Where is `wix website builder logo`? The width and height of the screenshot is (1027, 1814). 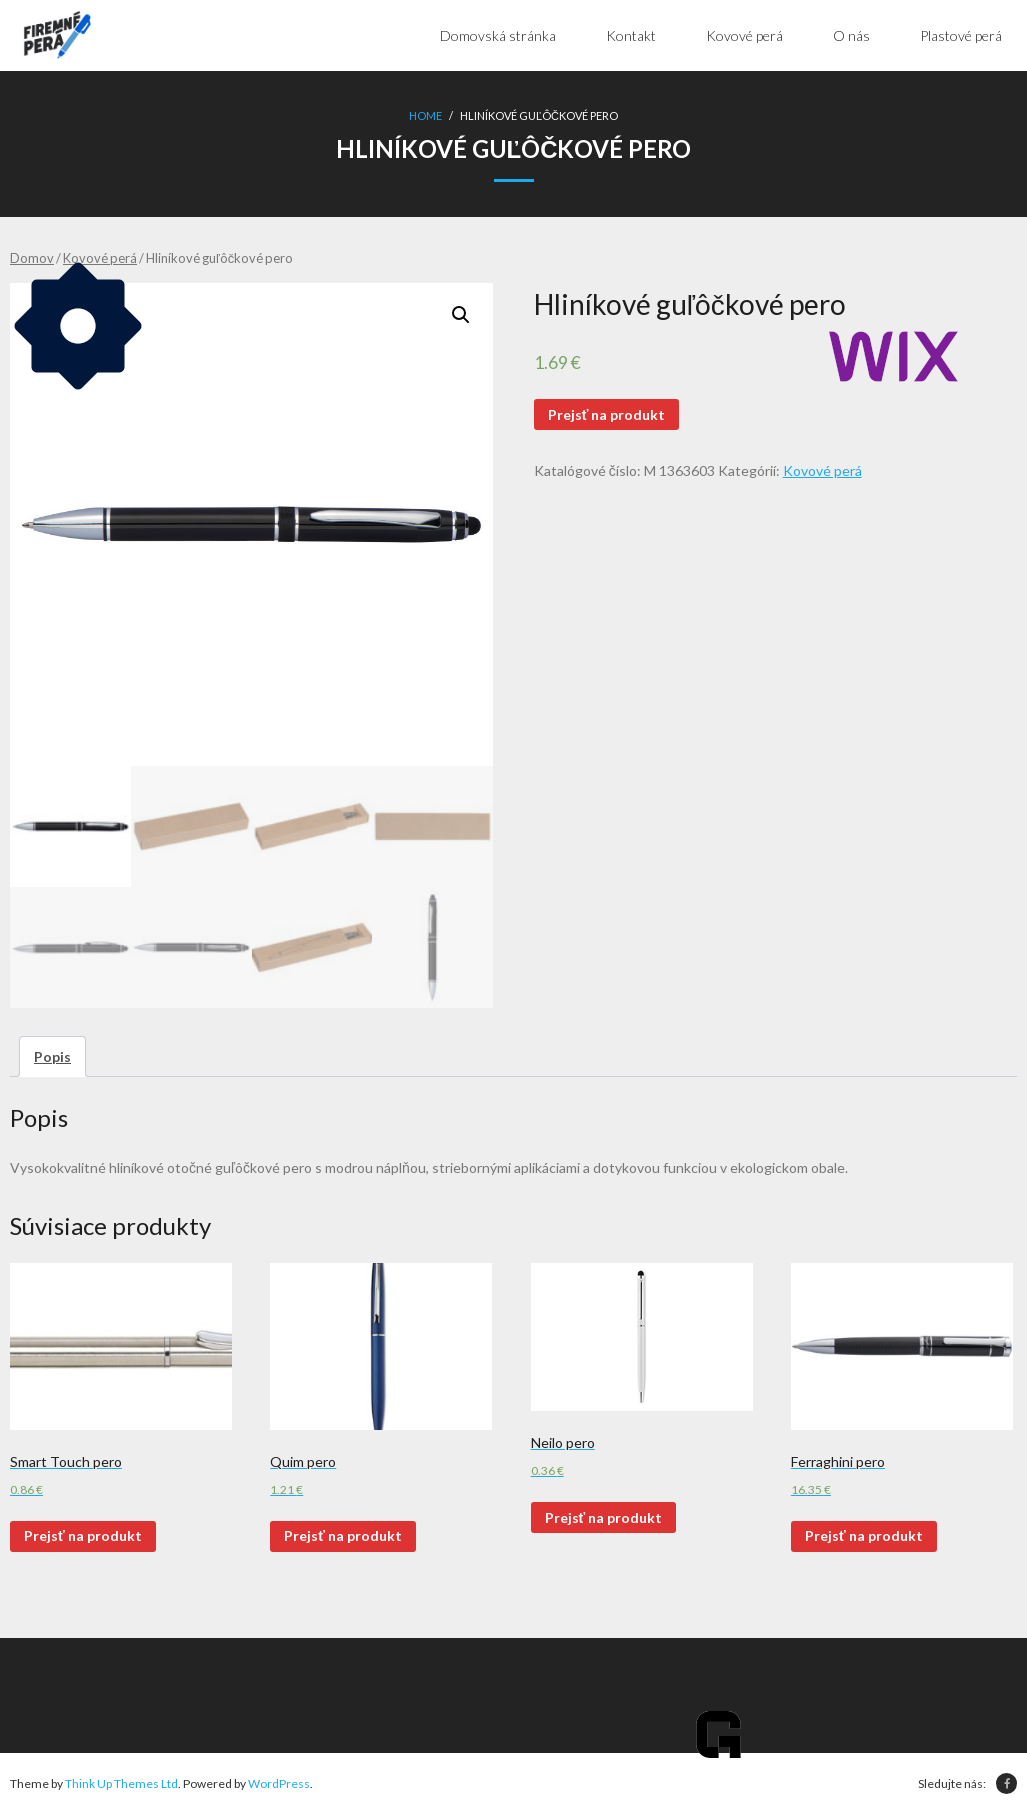 wix website builder logo is located at coordinates (893, 356).